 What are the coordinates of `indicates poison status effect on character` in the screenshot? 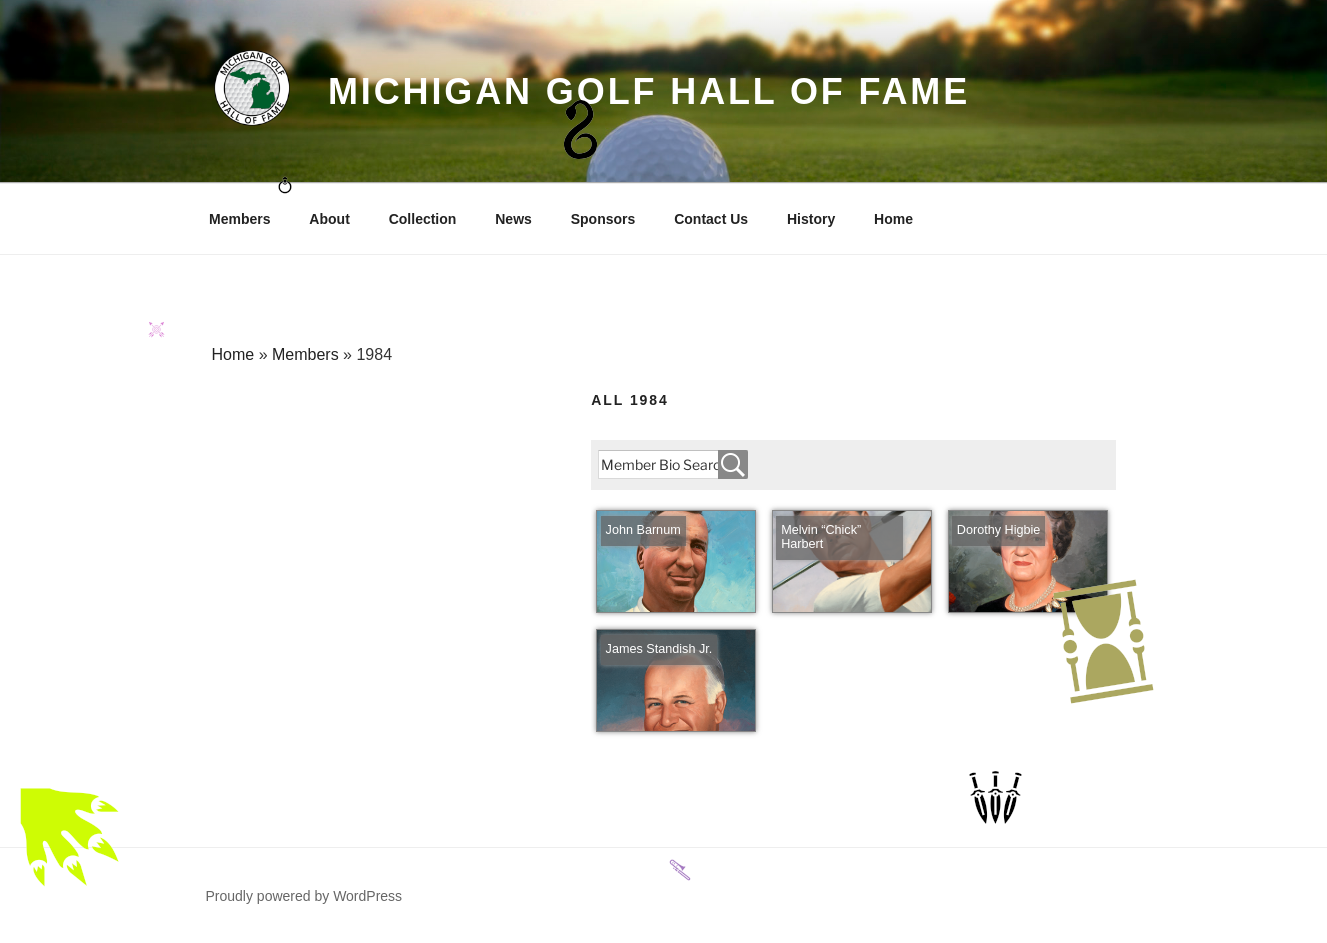 It's located at (580, 129).